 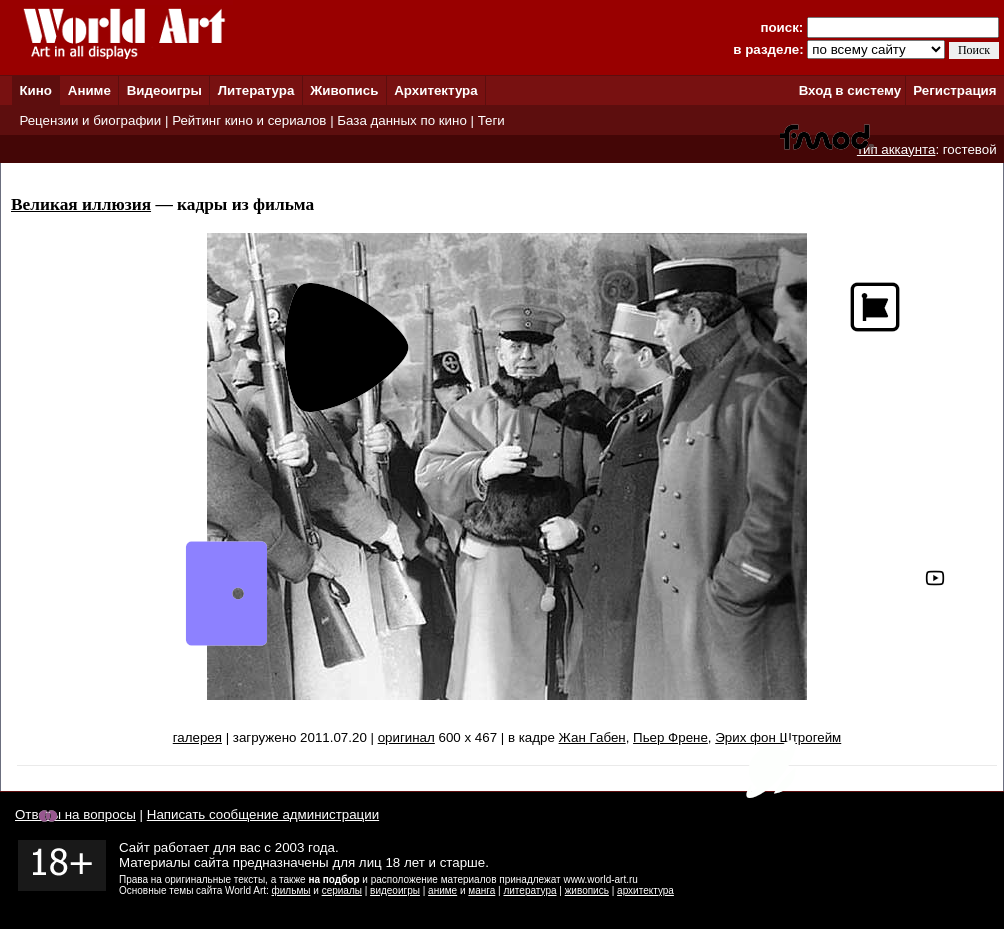 I want to click on open YouTube, so click(x=935, y=578).